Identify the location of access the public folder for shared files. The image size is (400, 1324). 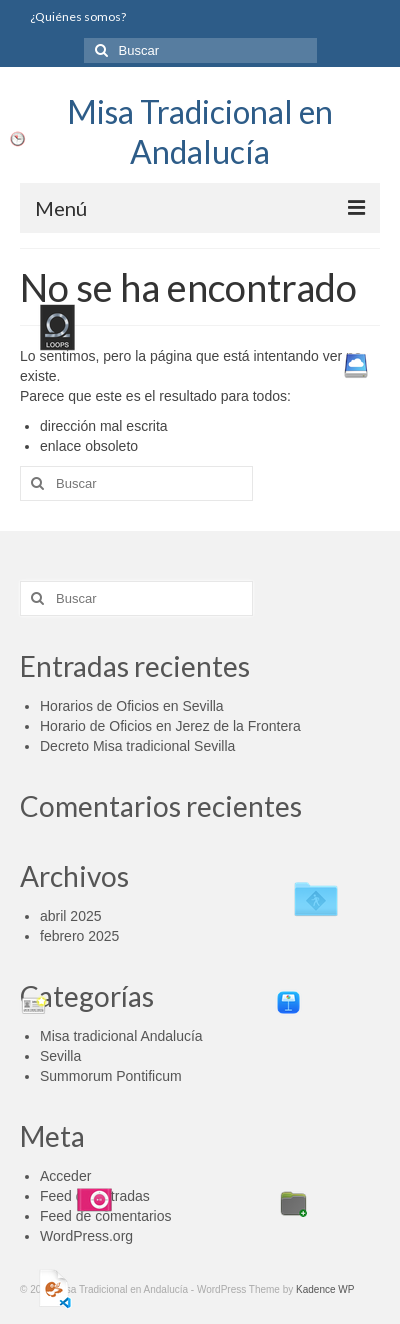
(316, 899).